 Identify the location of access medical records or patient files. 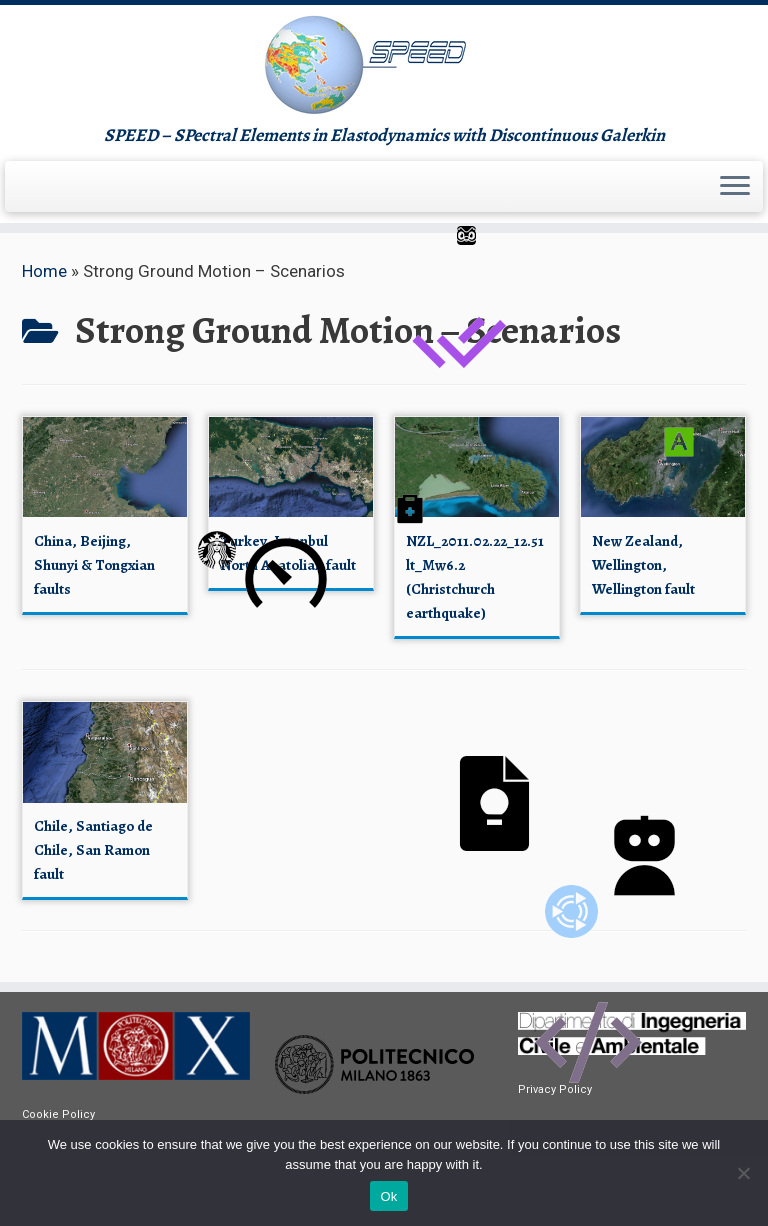
(410, 509).